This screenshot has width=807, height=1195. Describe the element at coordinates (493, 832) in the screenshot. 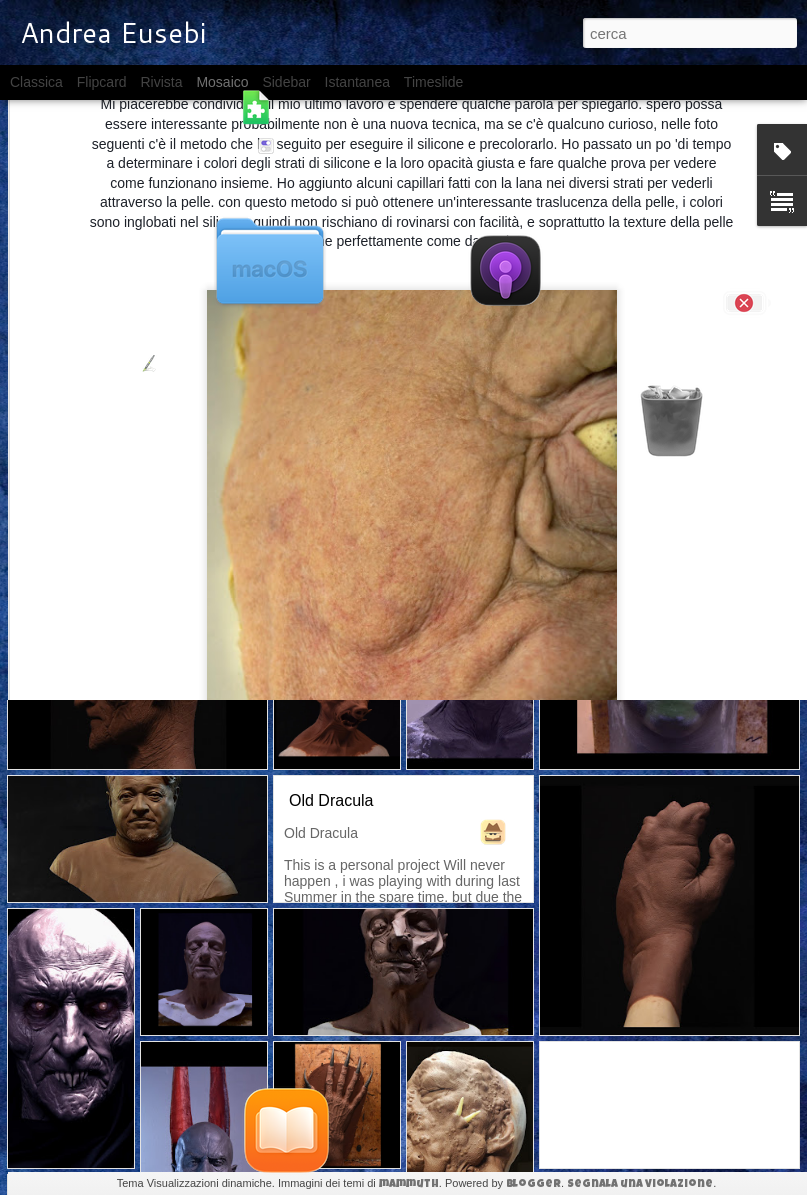

I see `open d-spy application for debugging d-bus` at that location.